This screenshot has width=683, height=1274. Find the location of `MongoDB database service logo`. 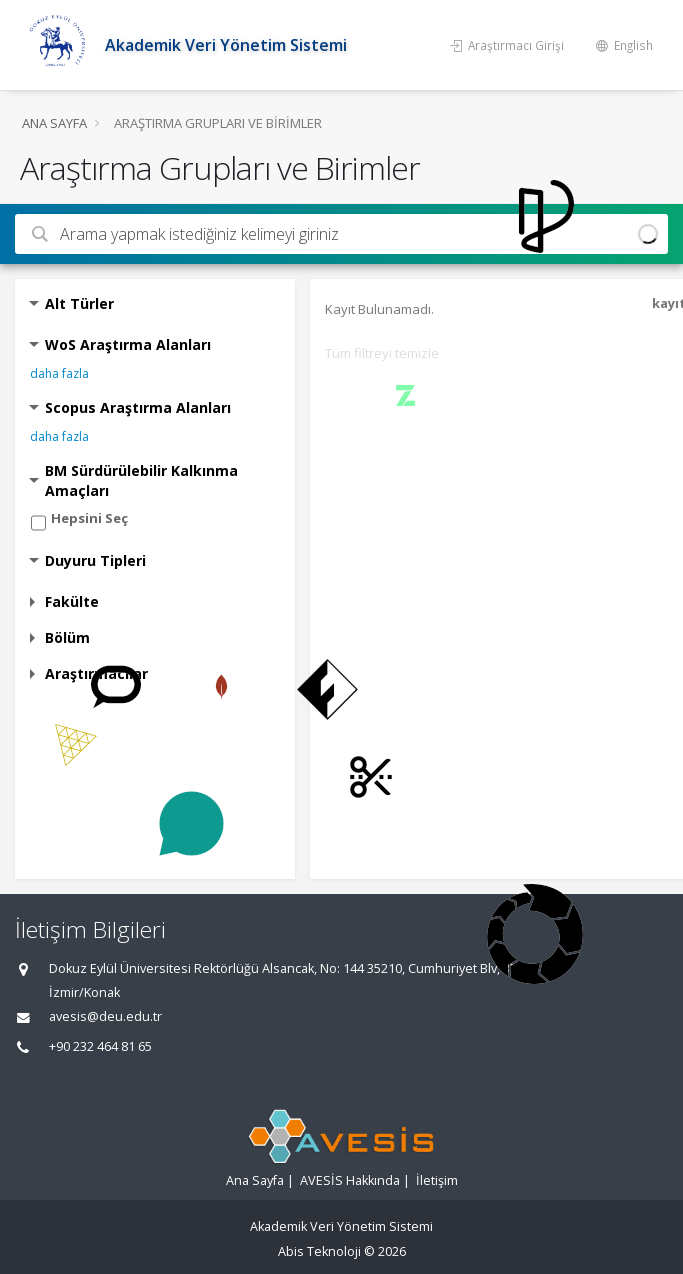

MongoDB database service logo is located at coordinates (221, 686).